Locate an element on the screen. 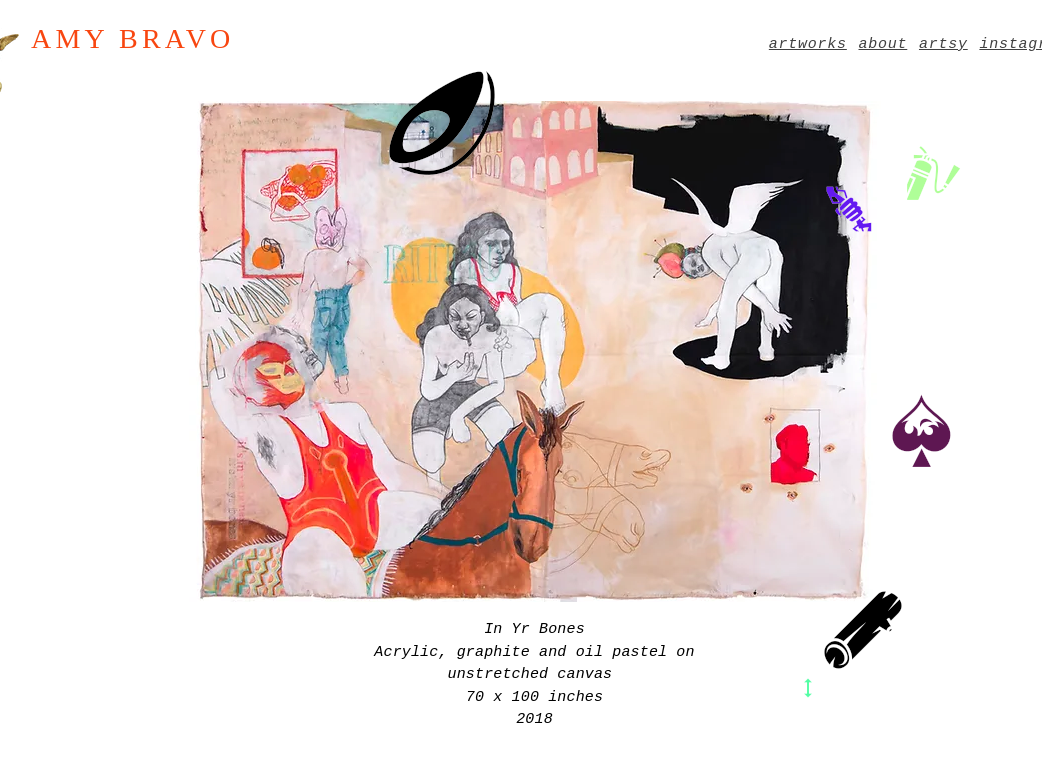 The width and height of the screenshot is (1042, 783). access fire safety equipment or information is located at coordinates (934, 172).